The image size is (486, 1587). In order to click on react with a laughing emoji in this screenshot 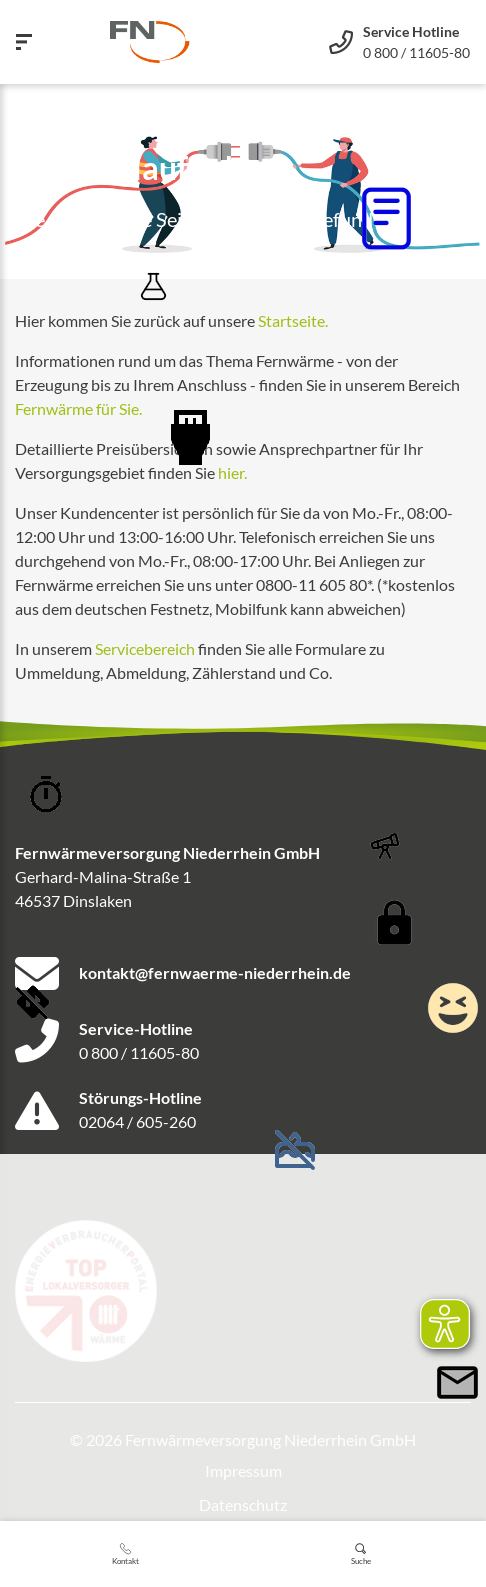, I will do `click(453, 1008)`.